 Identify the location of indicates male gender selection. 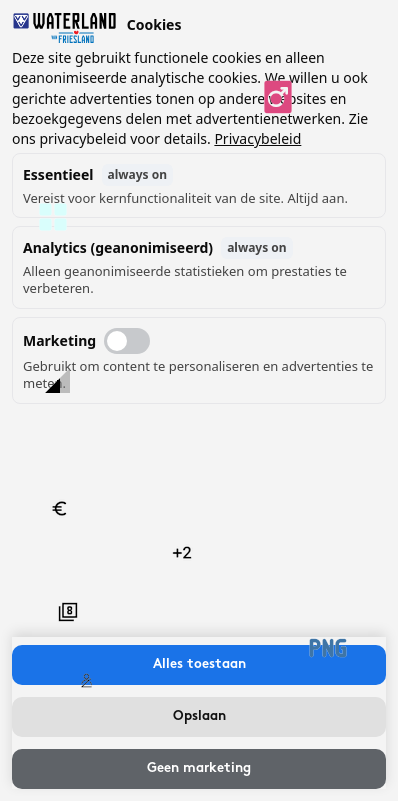
(278, 97).